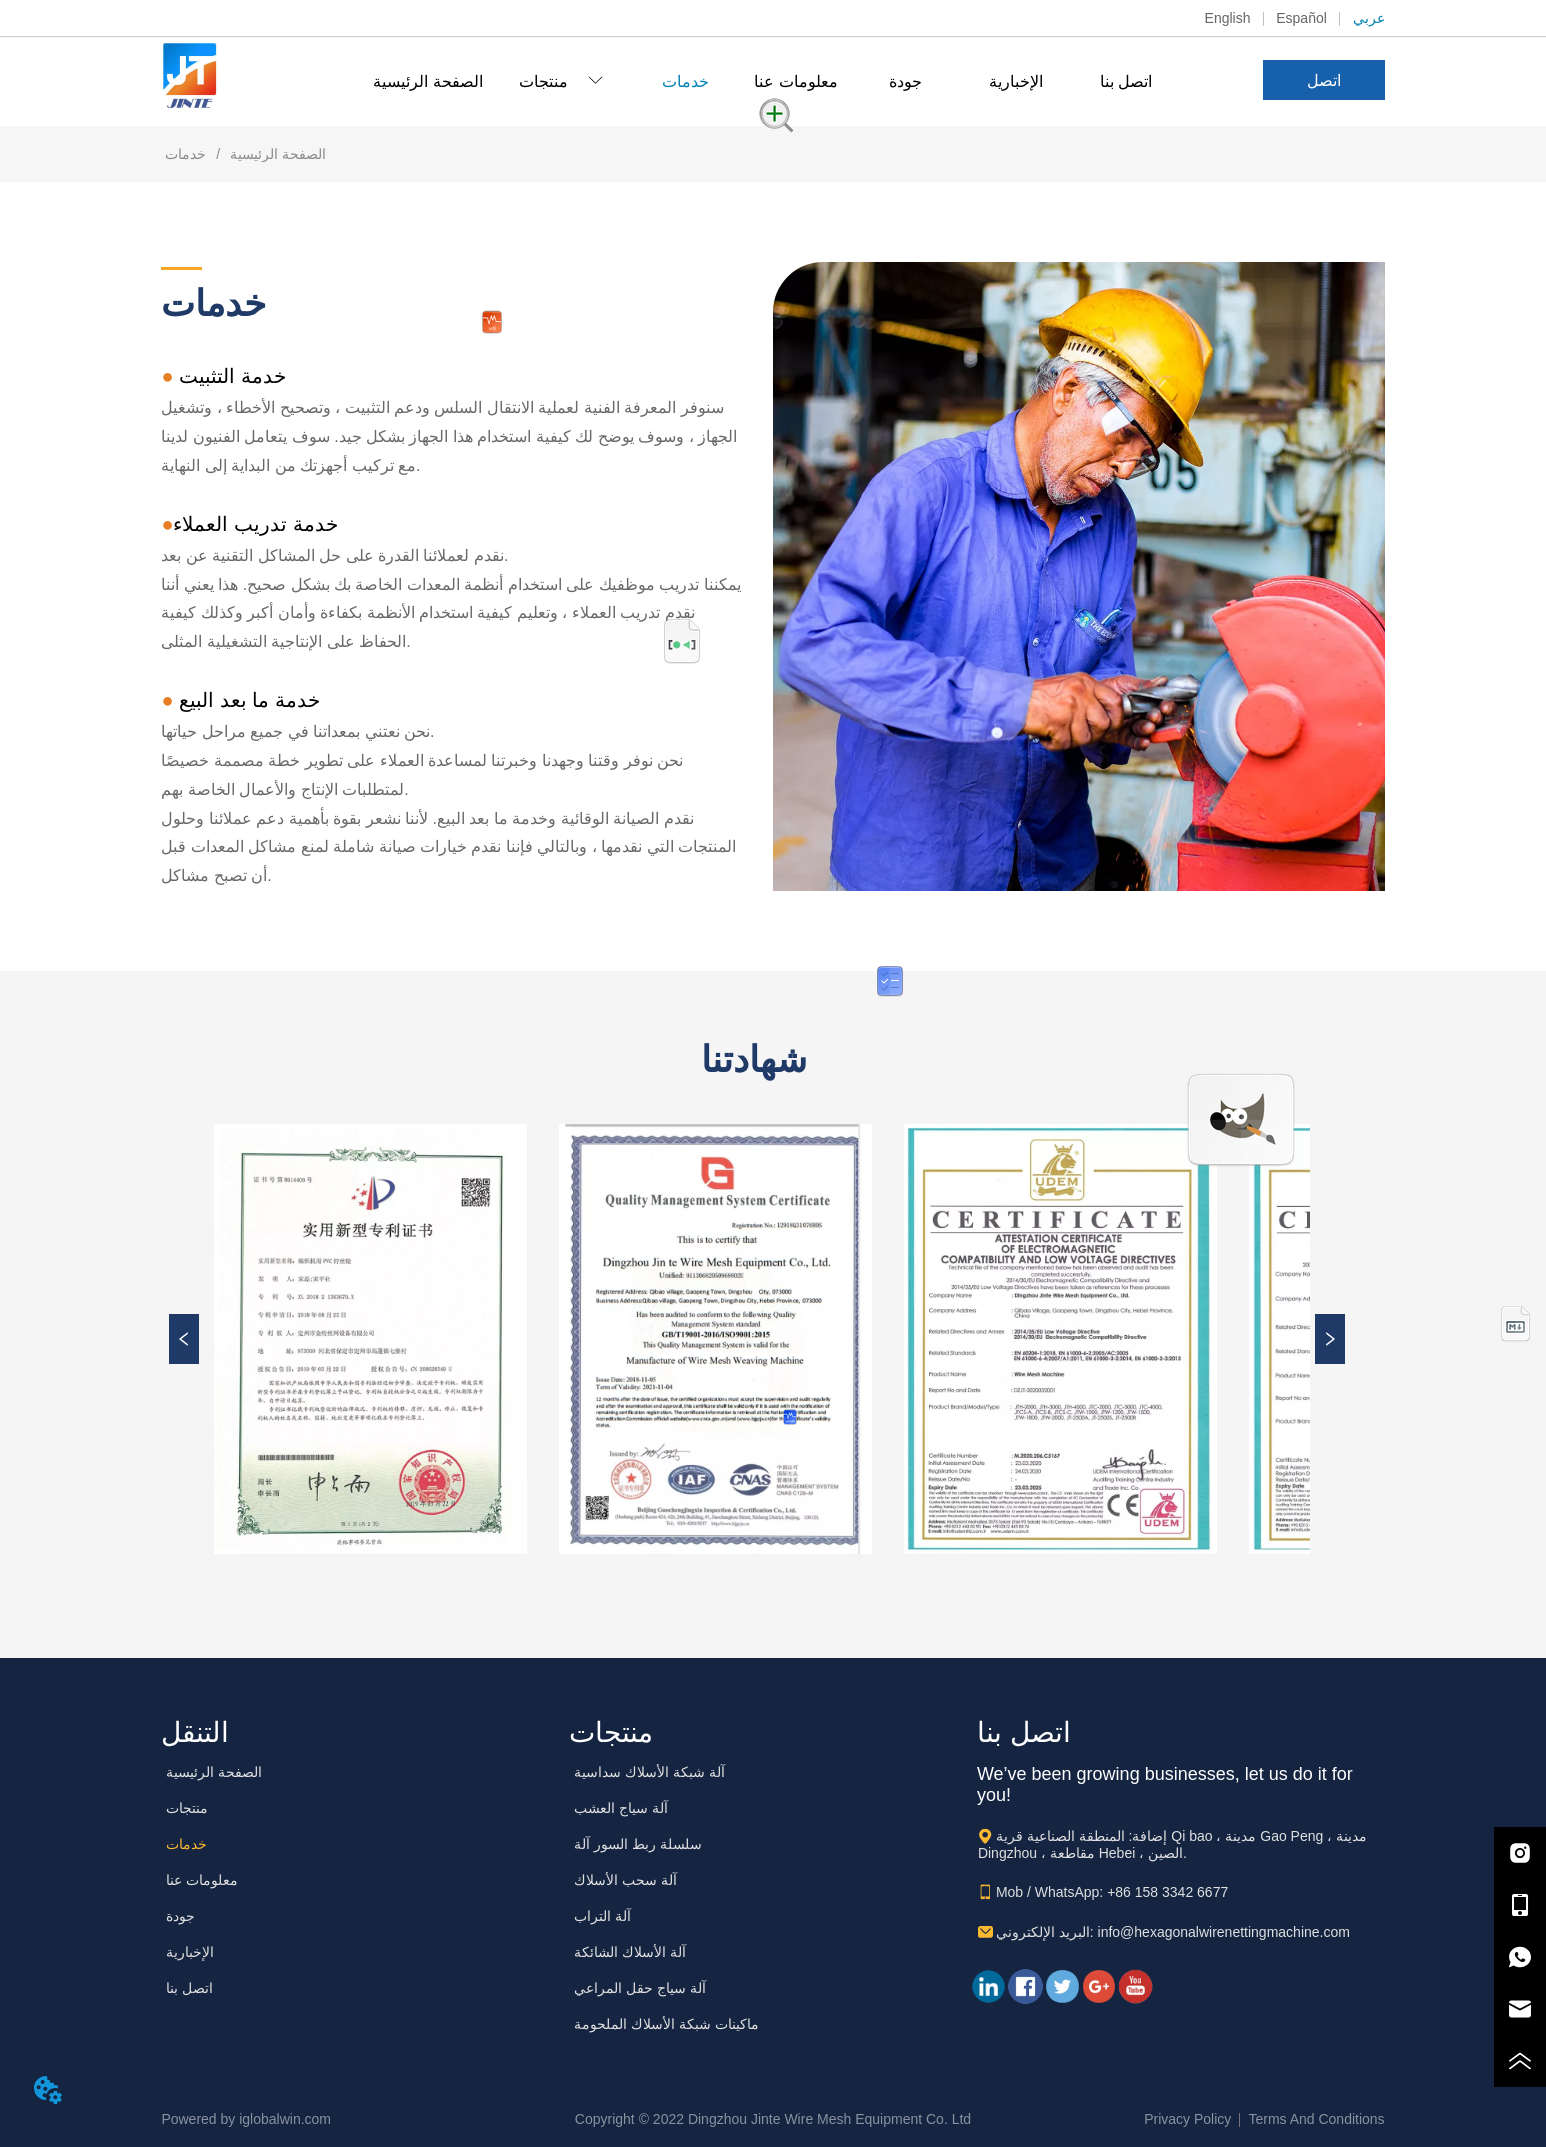 Image resolution: width=1546 pixels, height=2147 pixels. I want to click on open the to-do list app, so click(890, 981).